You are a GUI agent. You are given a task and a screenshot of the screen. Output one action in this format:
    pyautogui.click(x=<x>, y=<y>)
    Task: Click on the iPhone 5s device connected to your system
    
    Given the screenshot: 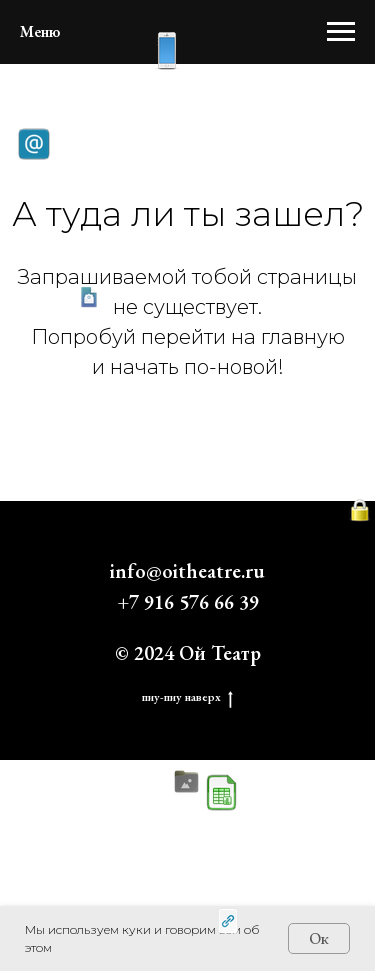 What is the action you would take?
    pyautogui.click(x=167, y=51)
    